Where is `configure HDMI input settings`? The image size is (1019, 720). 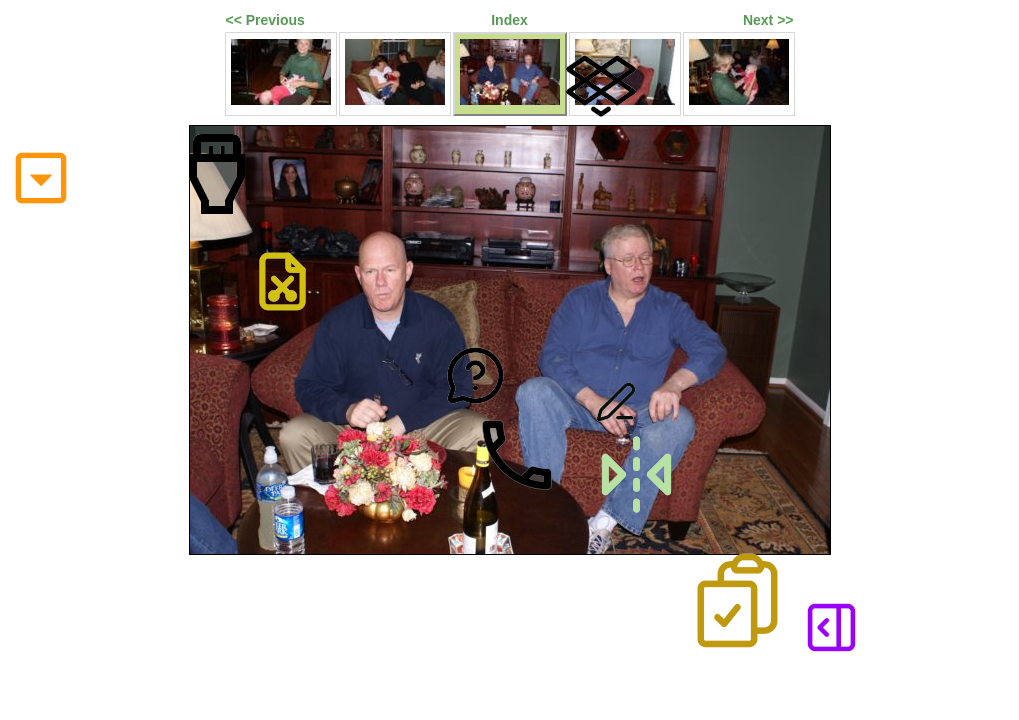
configure HDMI input settings is located at coordinates (217, 174).